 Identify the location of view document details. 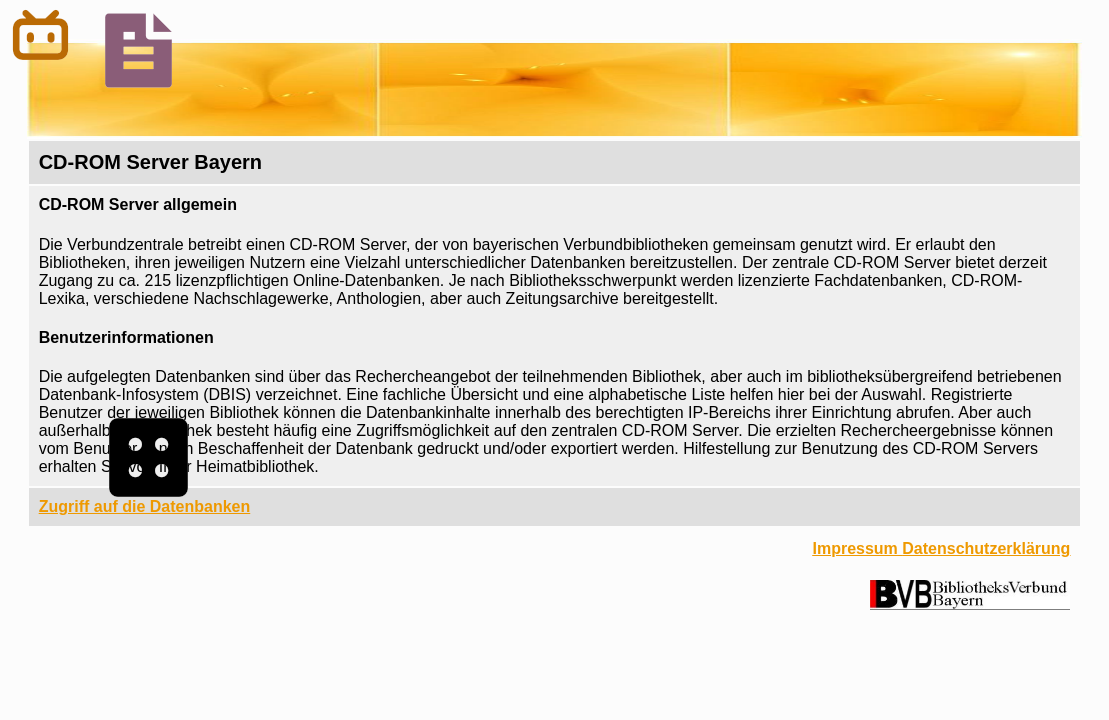
(138, 50).